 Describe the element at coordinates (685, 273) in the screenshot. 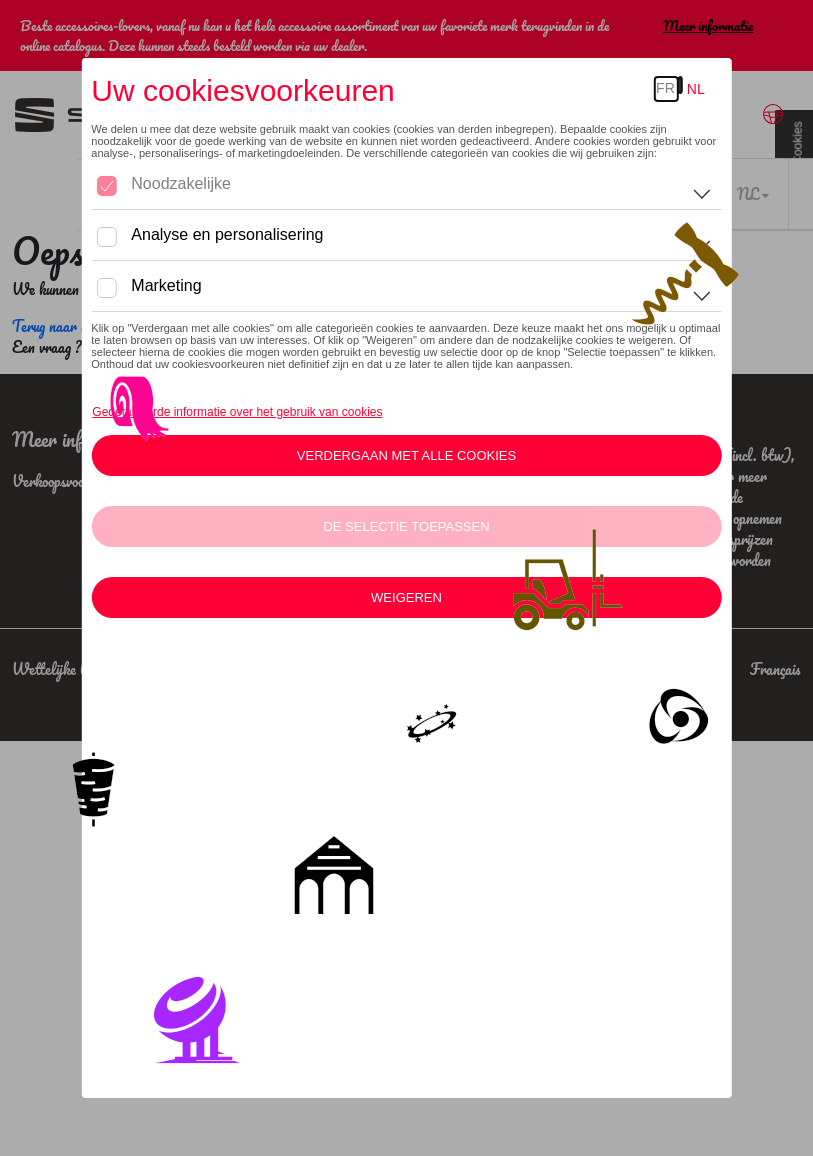

I see `wine or beverage tool in a kitchen app` at that location.